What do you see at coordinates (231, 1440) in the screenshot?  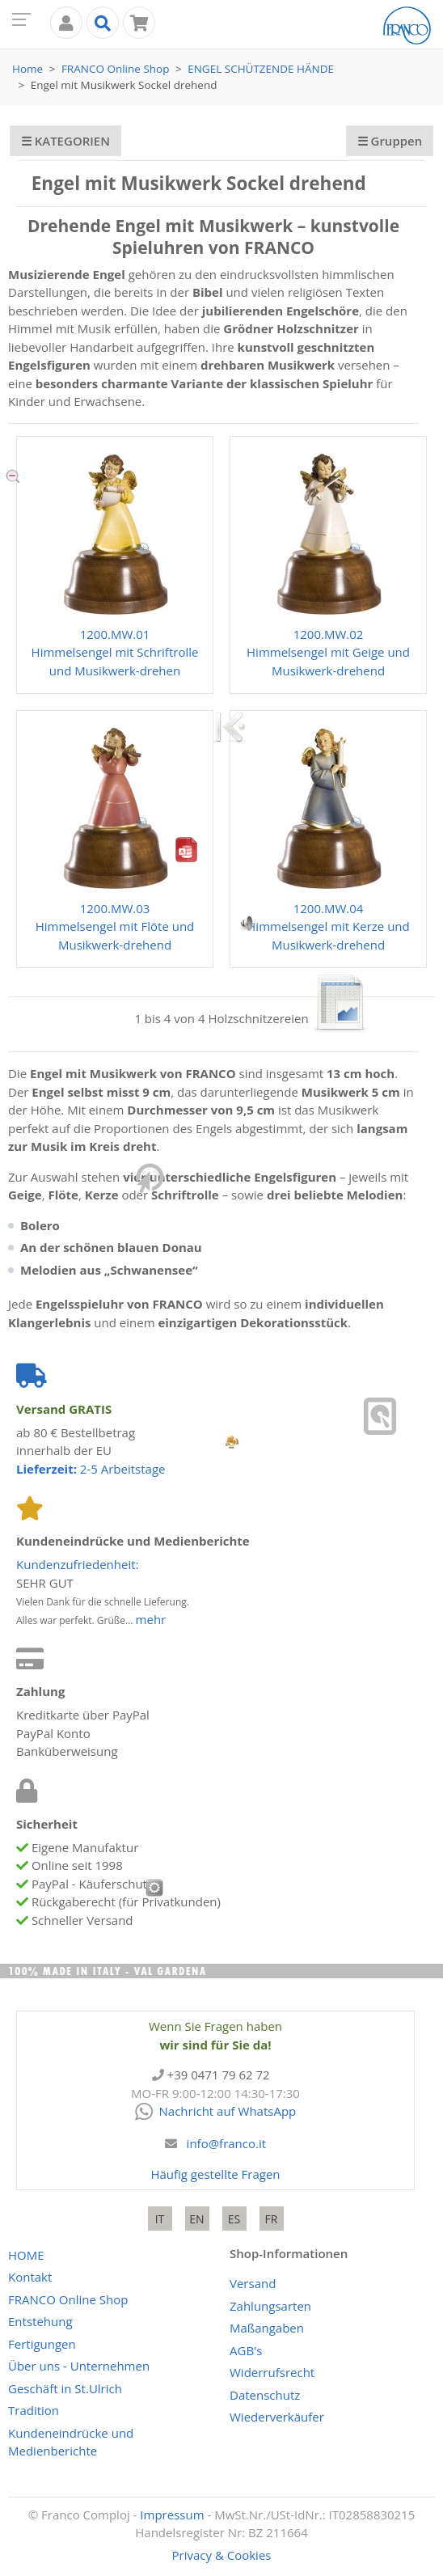 I see `check for available software updates` at bounding box center [231, 1440].